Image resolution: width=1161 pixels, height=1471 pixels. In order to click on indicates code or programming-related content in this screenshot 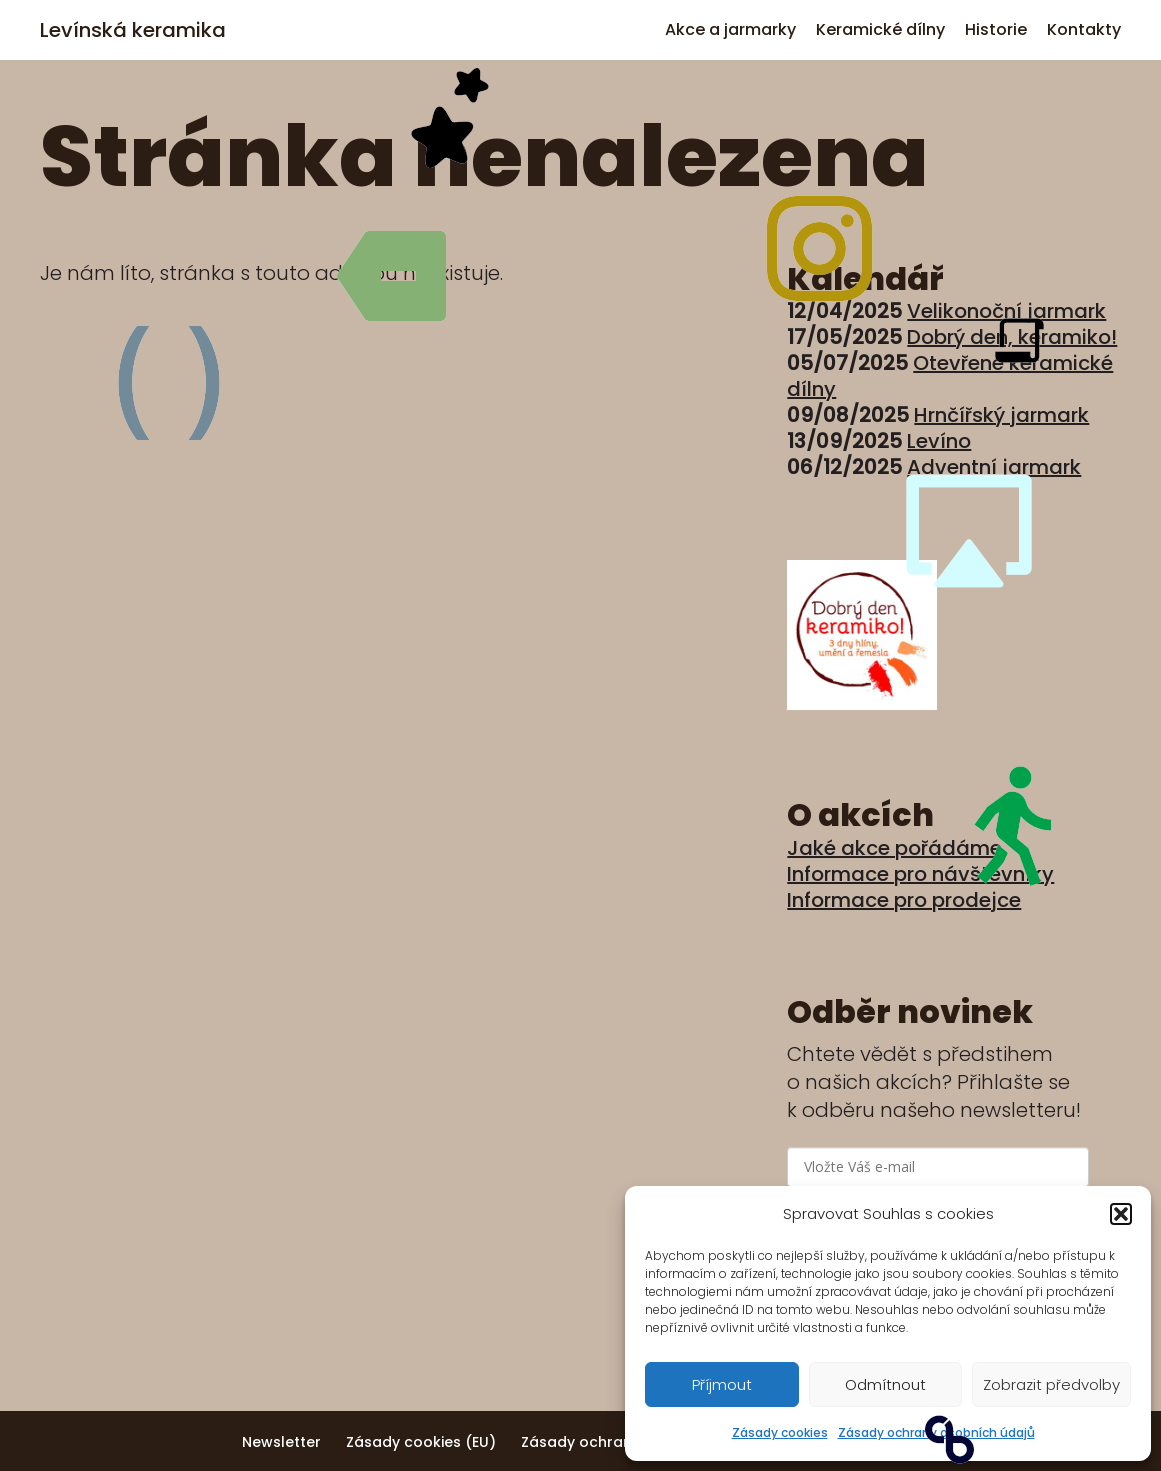, I will do `click(169, 383)`.